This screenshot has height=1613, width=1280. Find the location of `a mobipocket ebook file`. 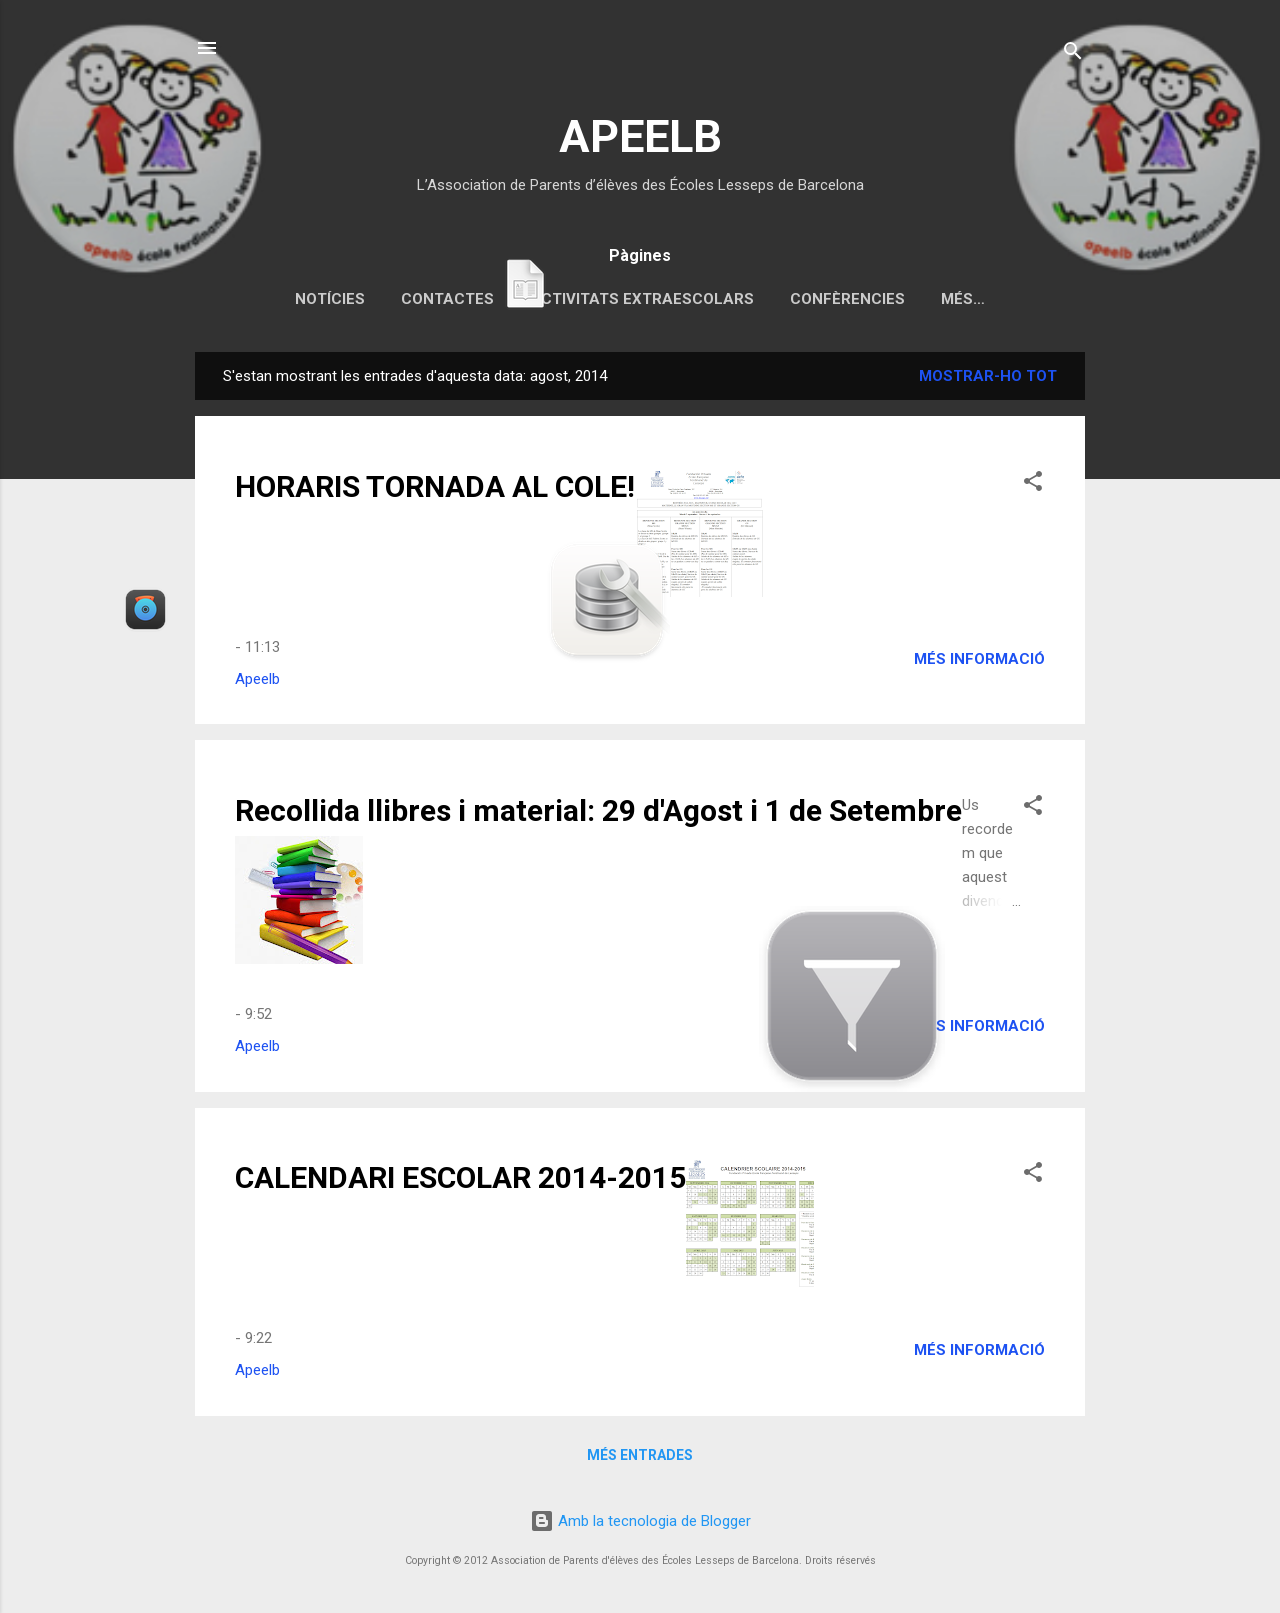

a mobipocket ebook file is located at coordinates (525, 284).